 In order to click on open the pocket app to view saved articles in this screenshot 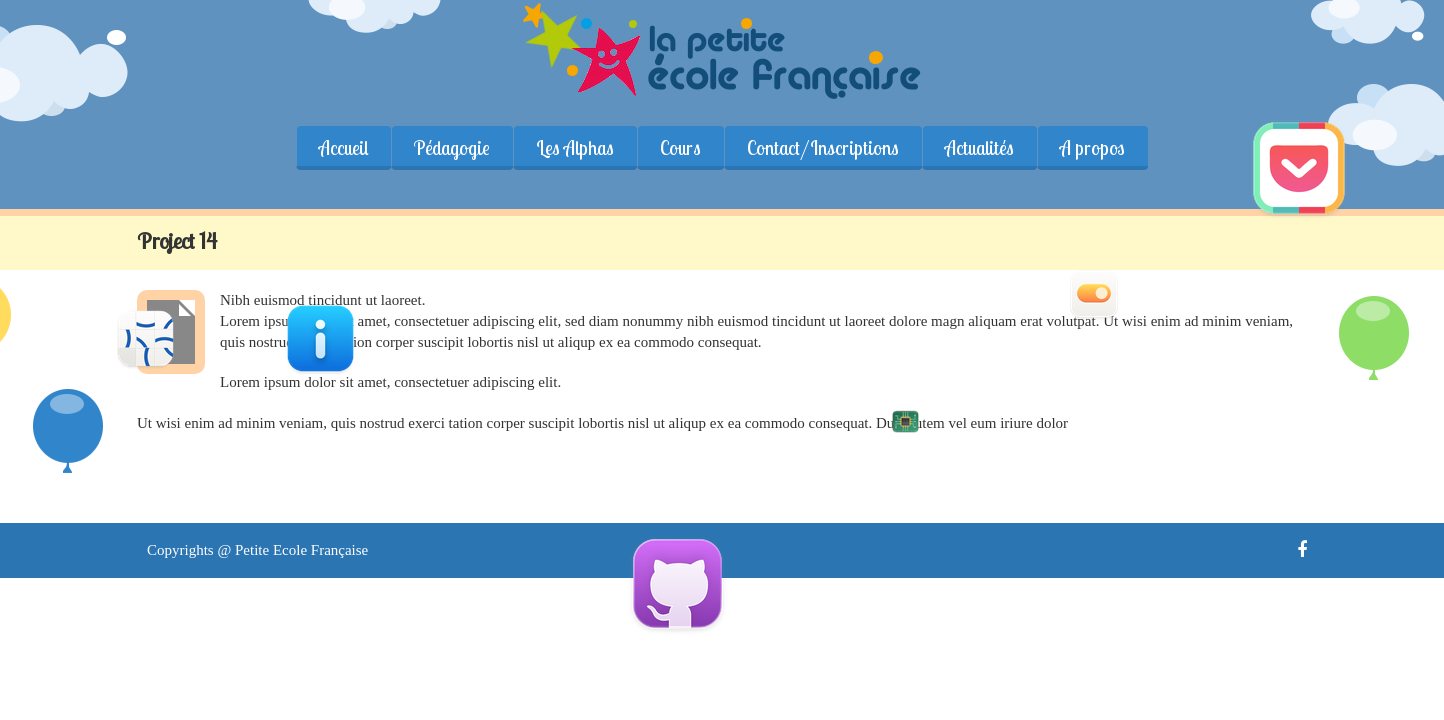, I will do `click(1299, 168)`.